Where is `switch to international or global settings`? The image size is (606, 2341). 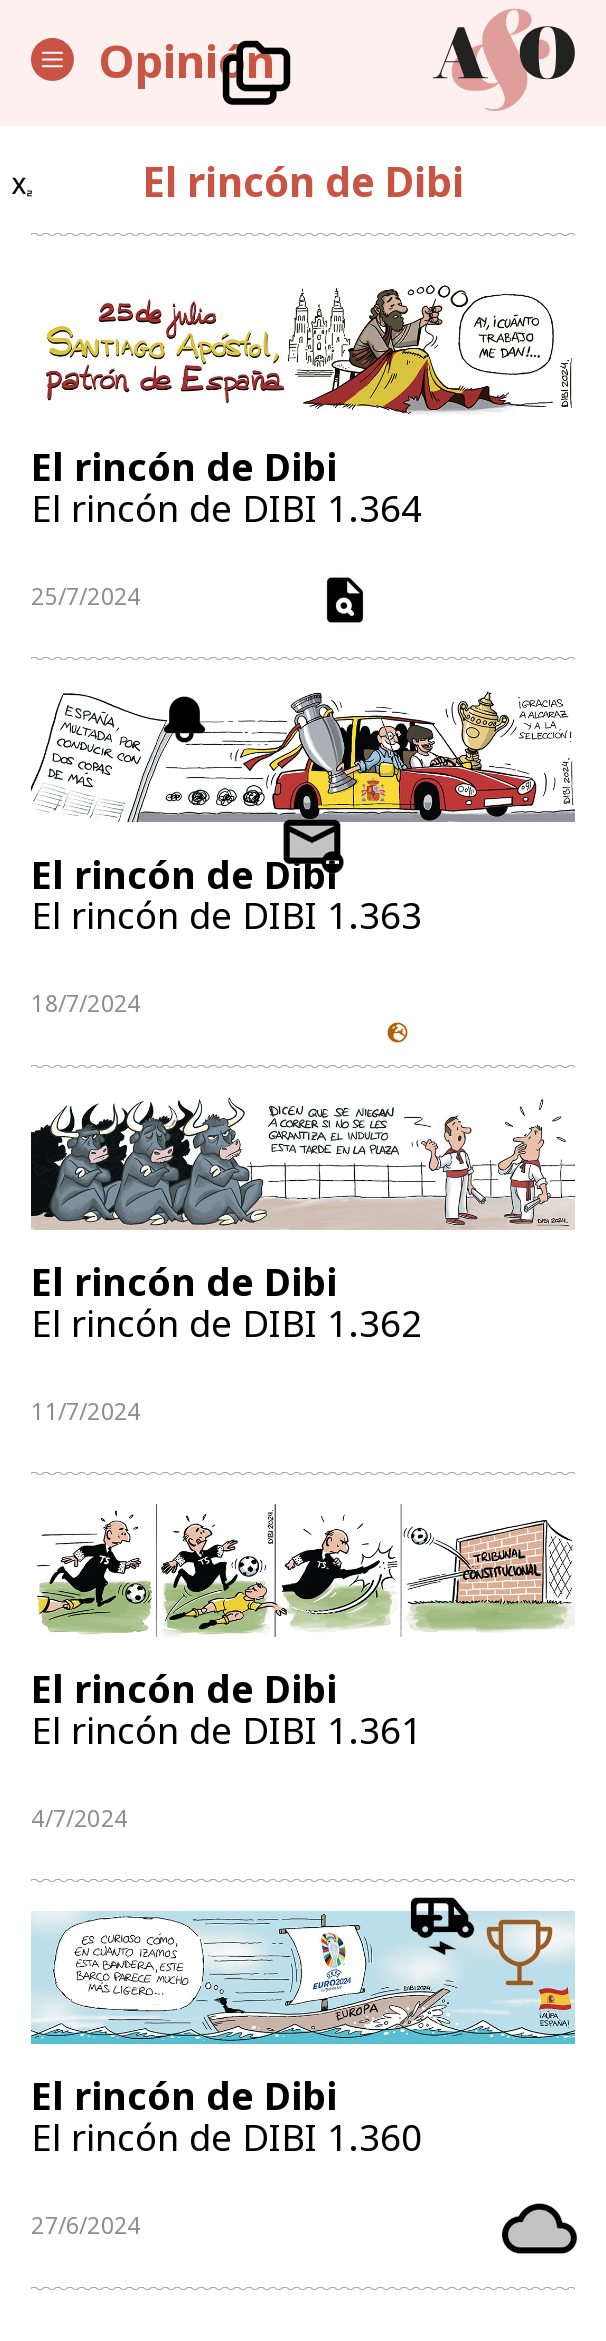 switch to international or global settings is located at coordinates (397, 1032).